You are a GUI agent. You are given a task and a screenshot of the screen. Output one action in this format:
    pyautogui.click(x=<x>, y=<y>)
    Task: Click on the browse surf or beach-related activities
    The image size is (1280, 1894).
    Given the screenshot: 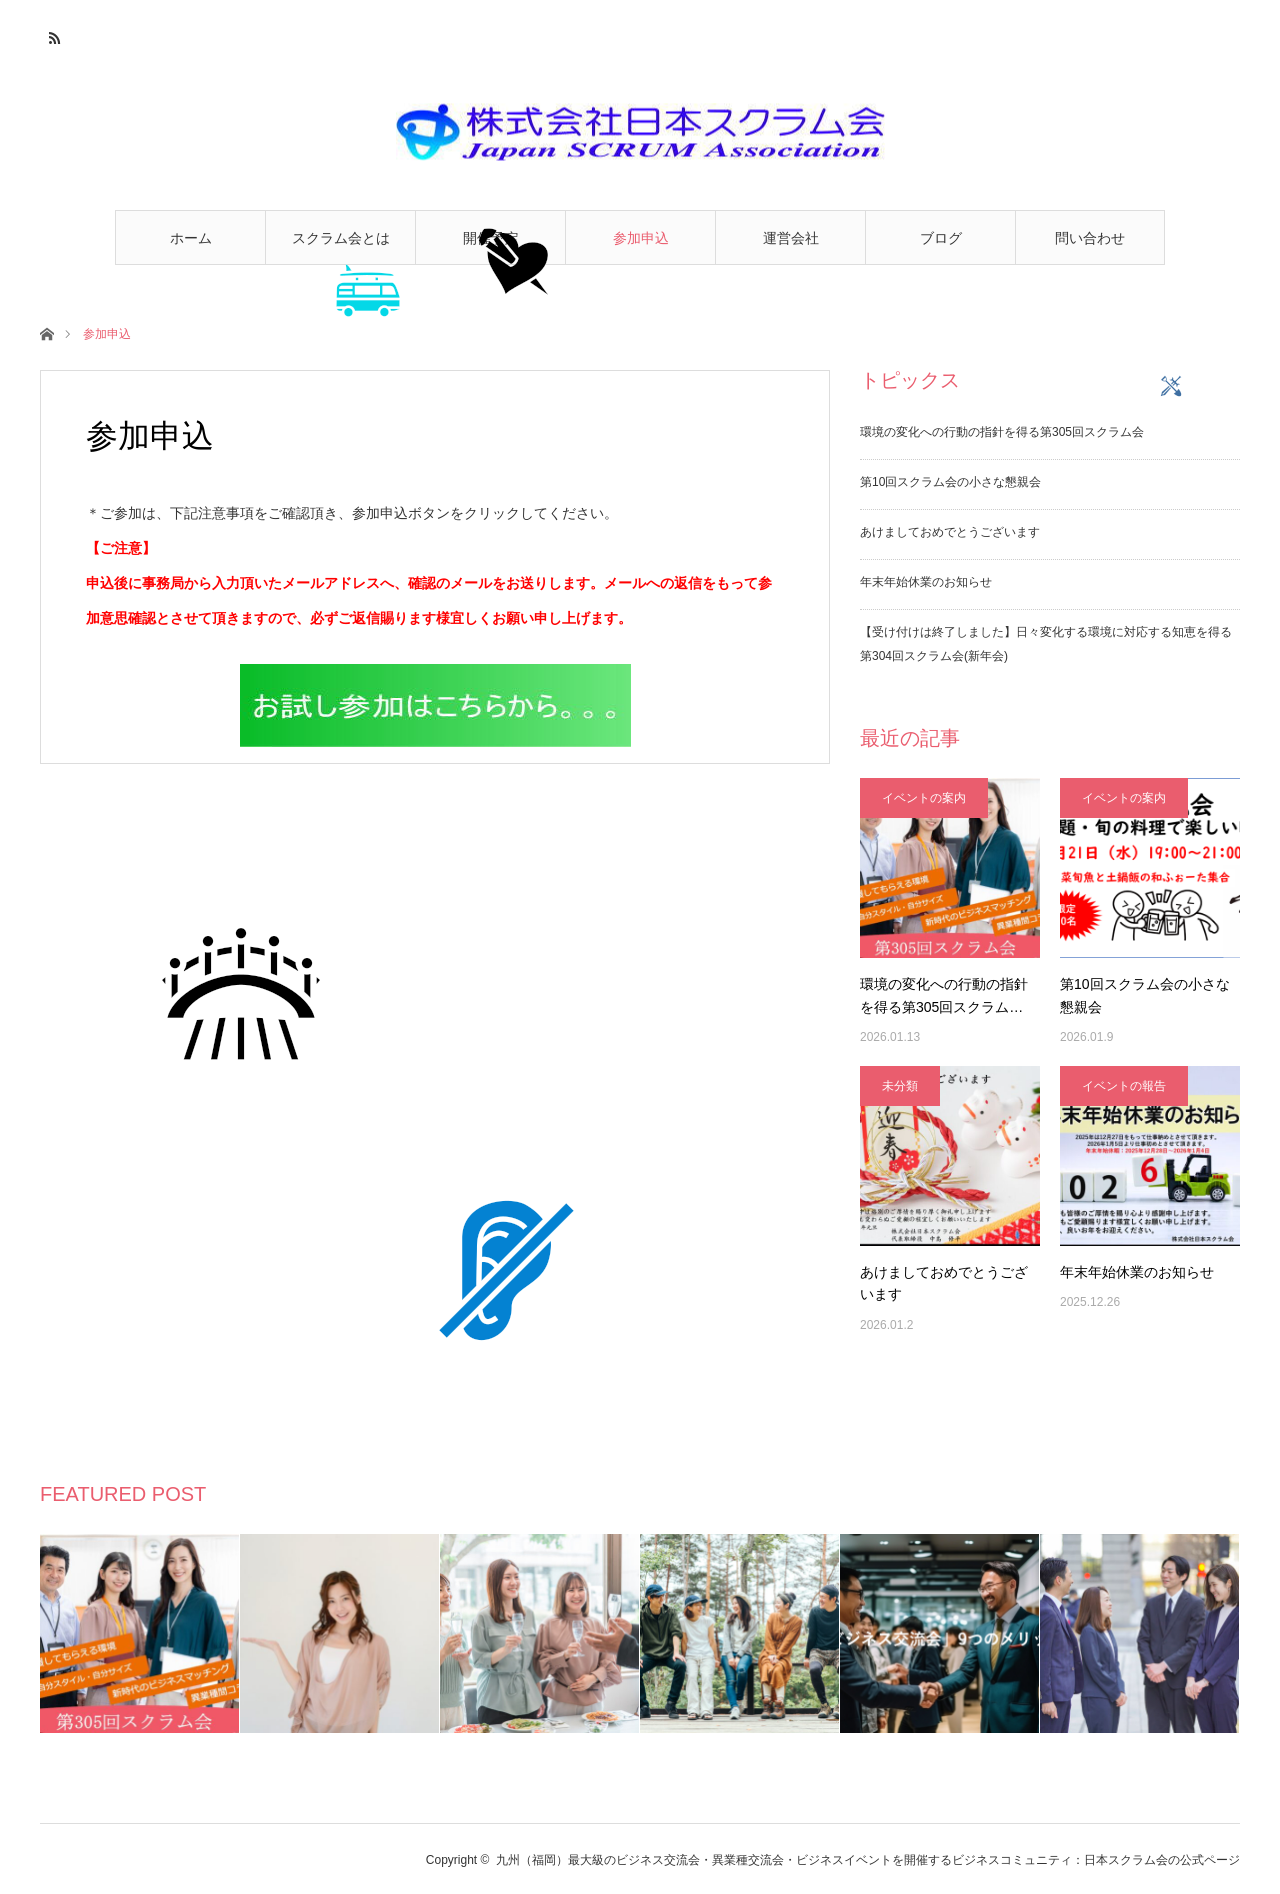 What is the action you would take?
    pyautogui.click(x=368, y=288)
    